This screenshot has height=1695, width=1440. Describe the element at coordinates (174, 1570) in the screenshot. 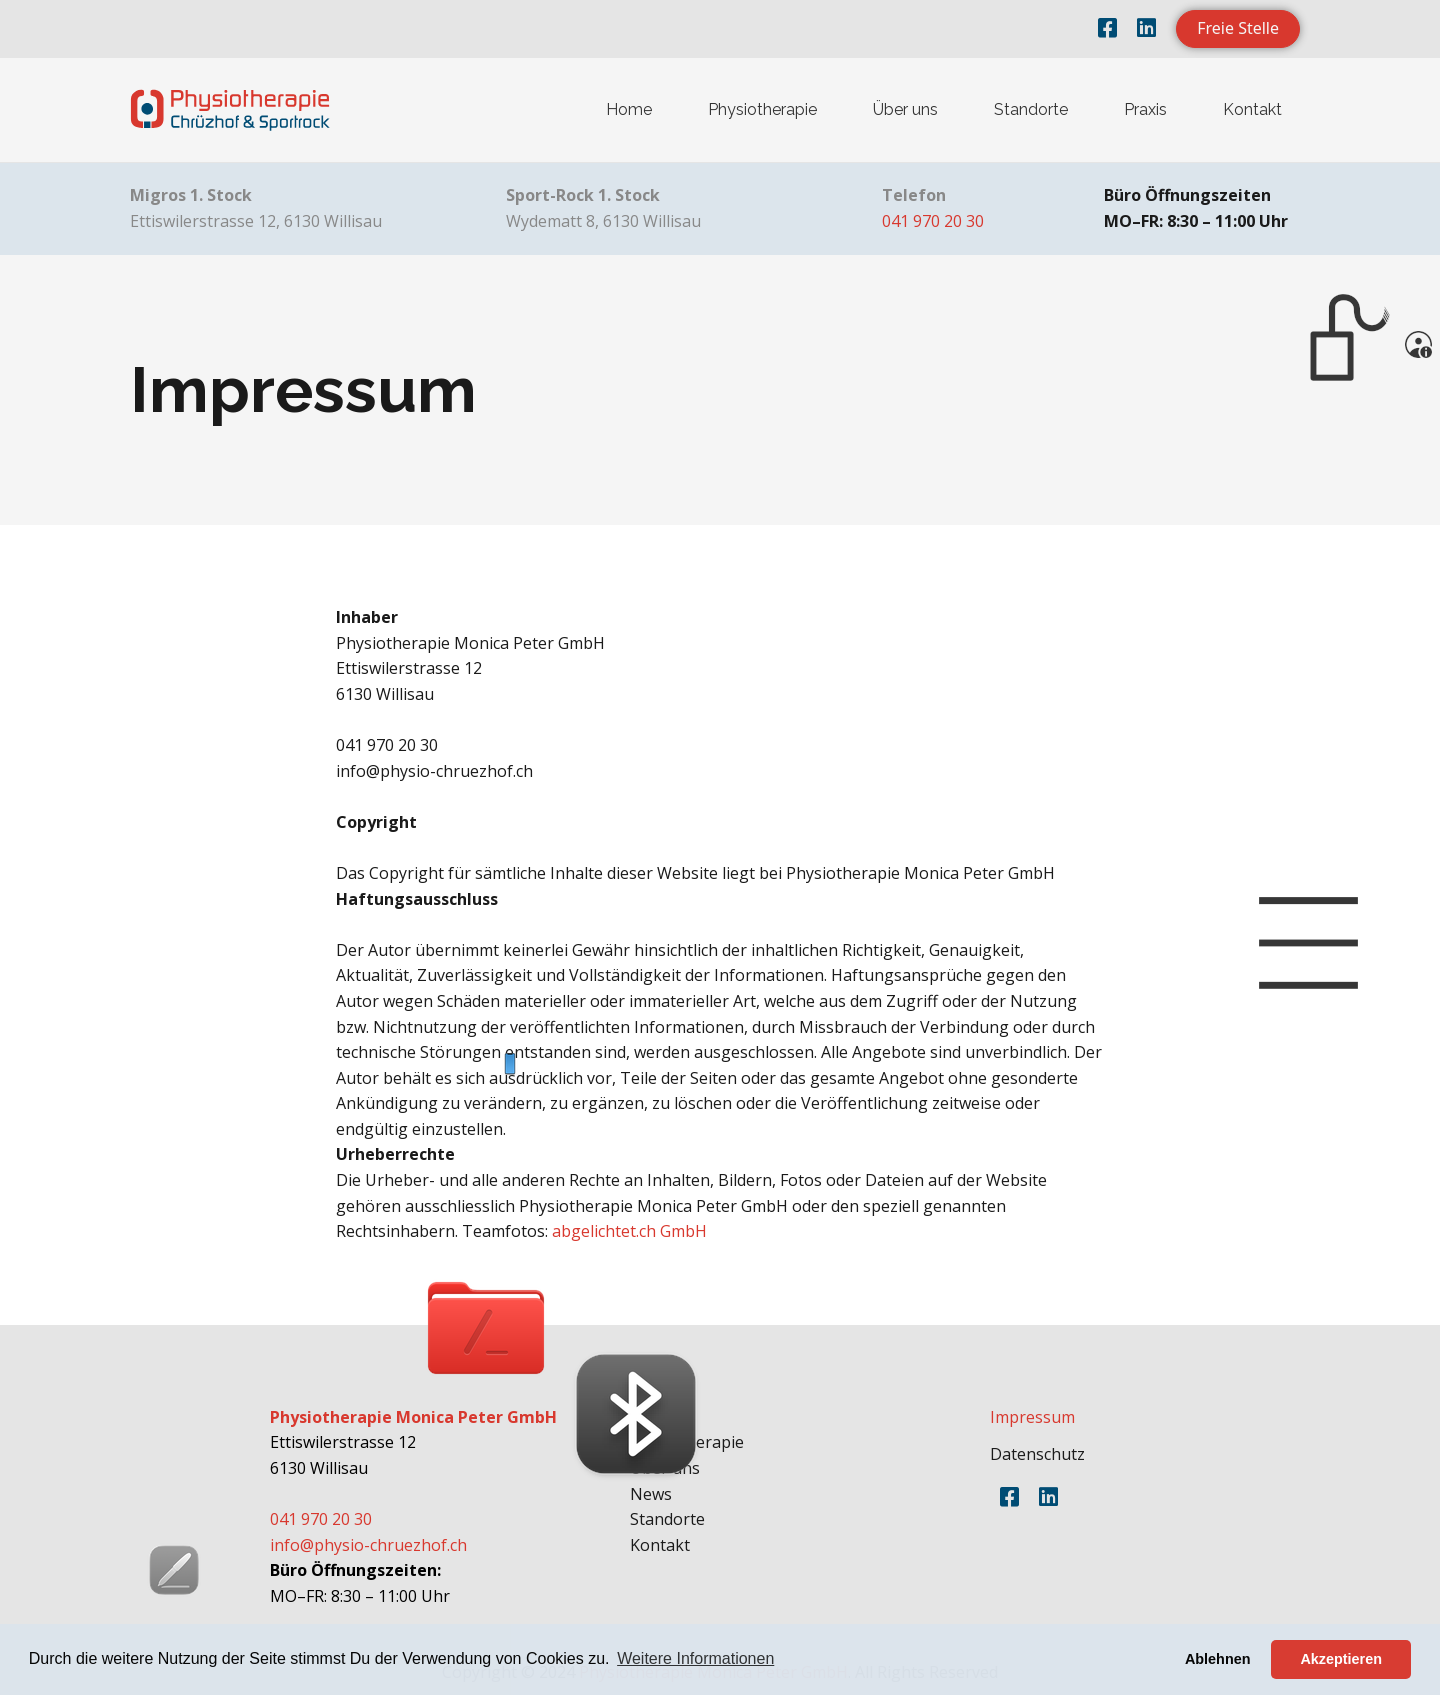

I see `open Pages for document editing` at that location.